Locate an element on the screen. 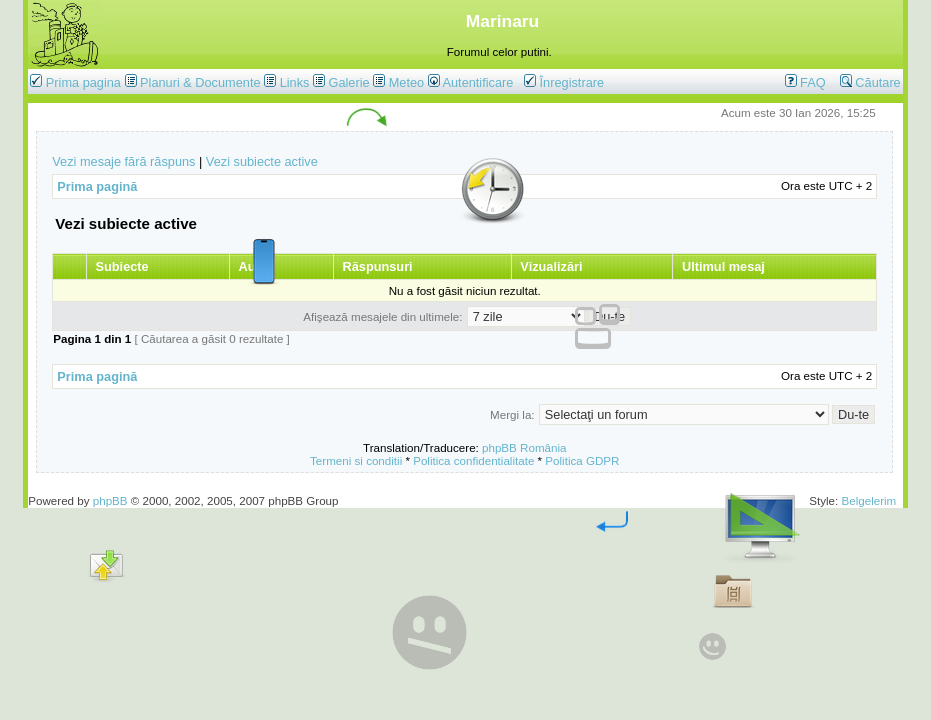 The height and width of the screenshot is (720, 931). open your videos folder is located at coordinates (733, 593).